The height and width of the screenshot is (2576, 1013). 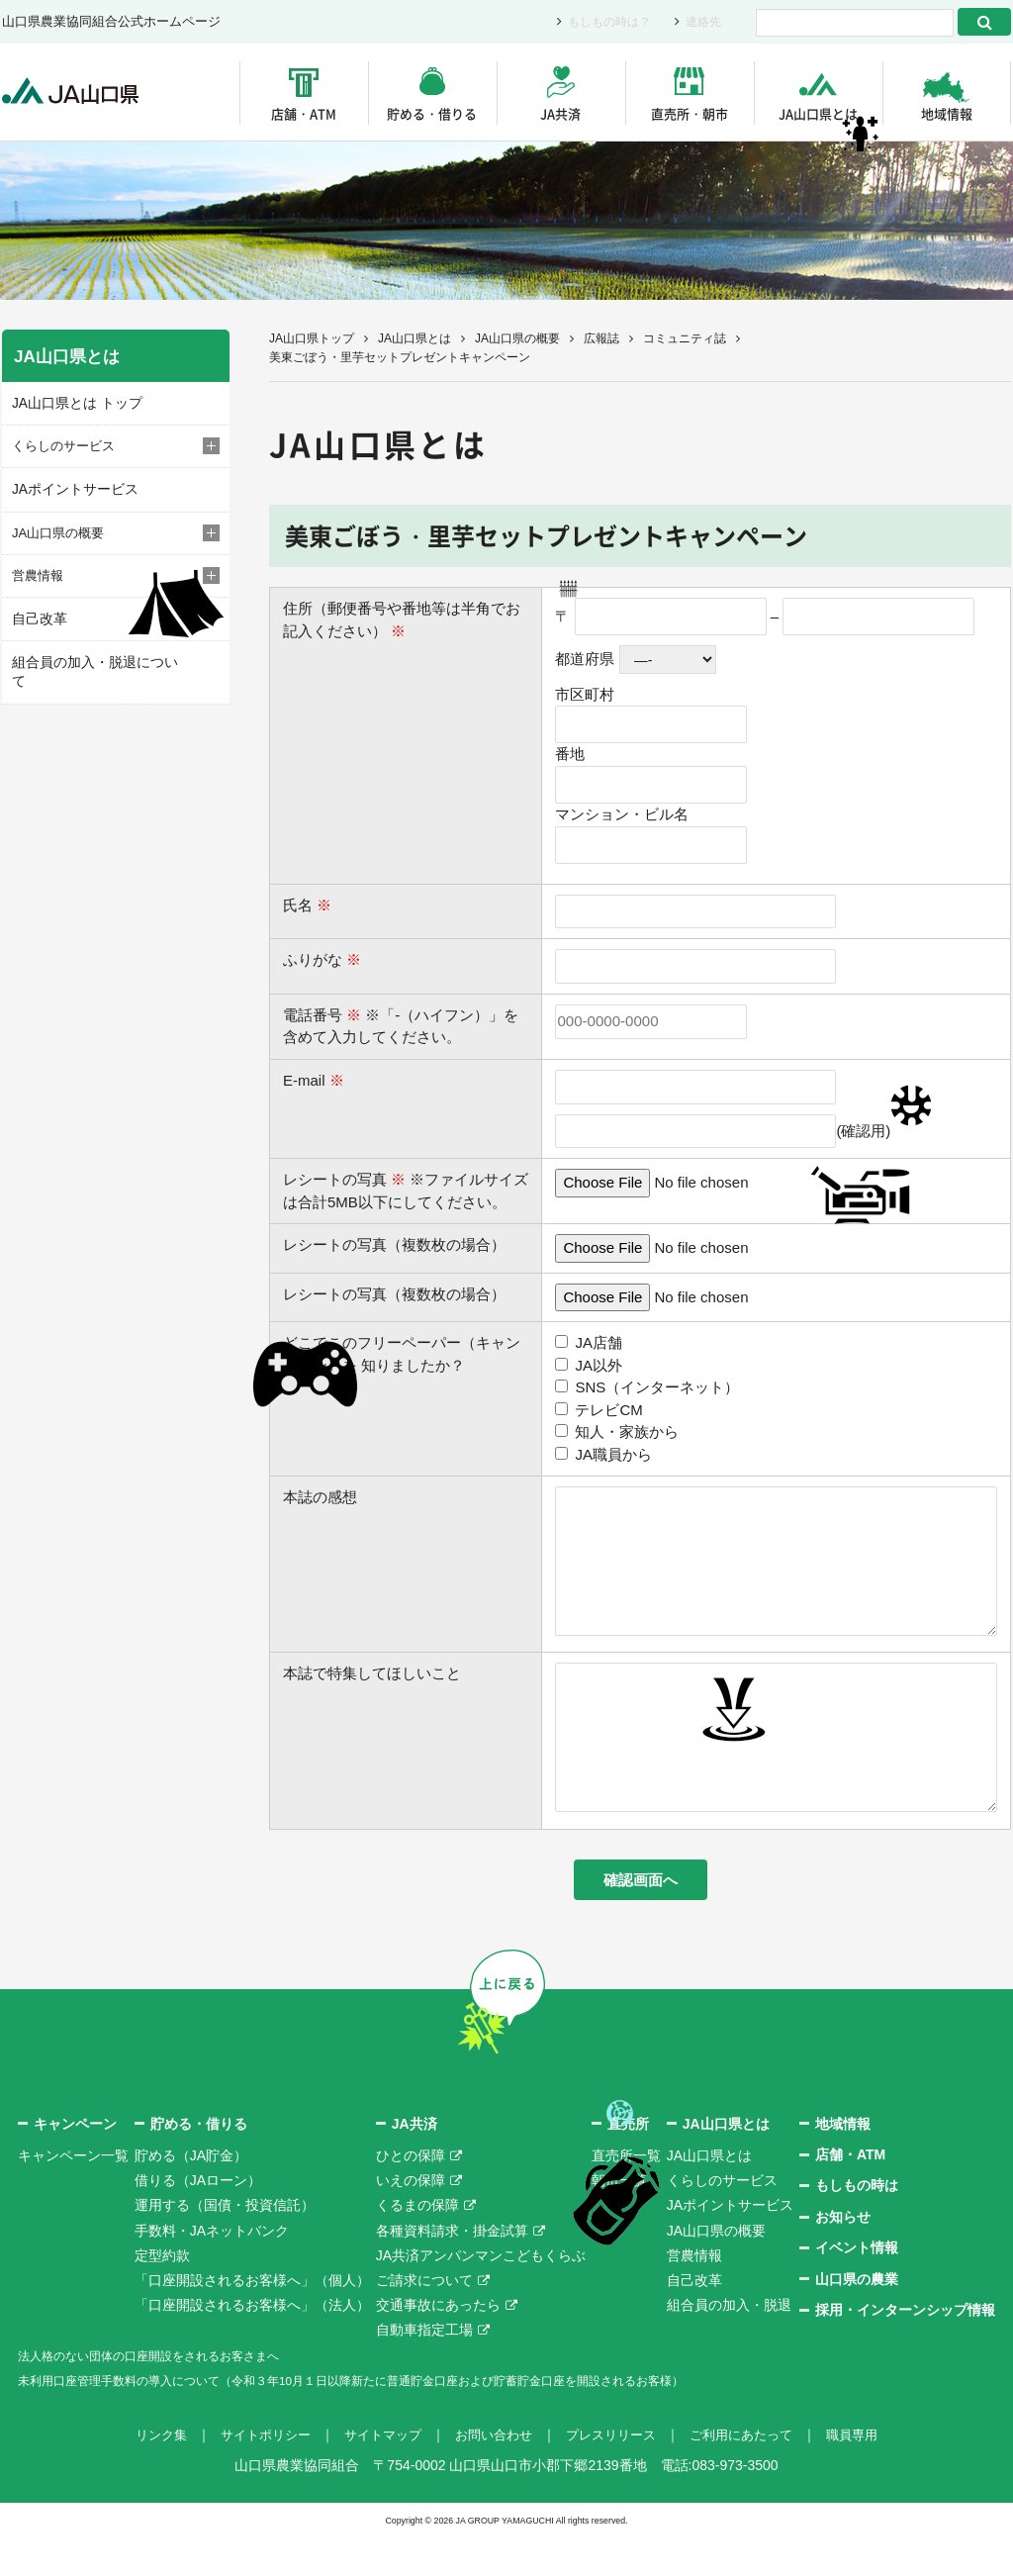 I want to click on track digital footprint or online activity, so click(x=619, y=2113).